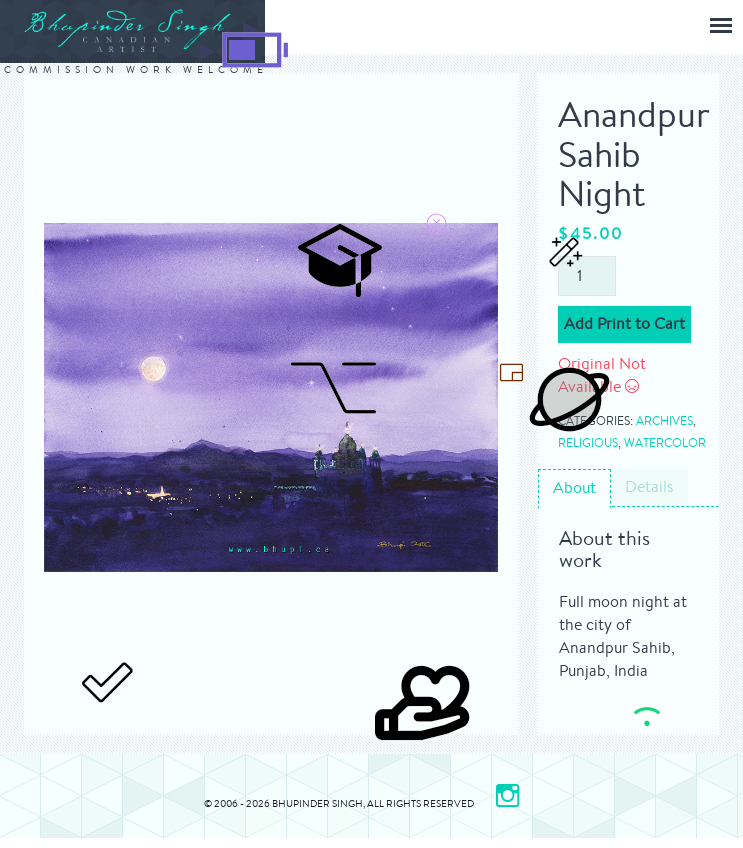 This screenshot has width=743, height=848. I want to click on confirm or submit an action, so click(106, 681).